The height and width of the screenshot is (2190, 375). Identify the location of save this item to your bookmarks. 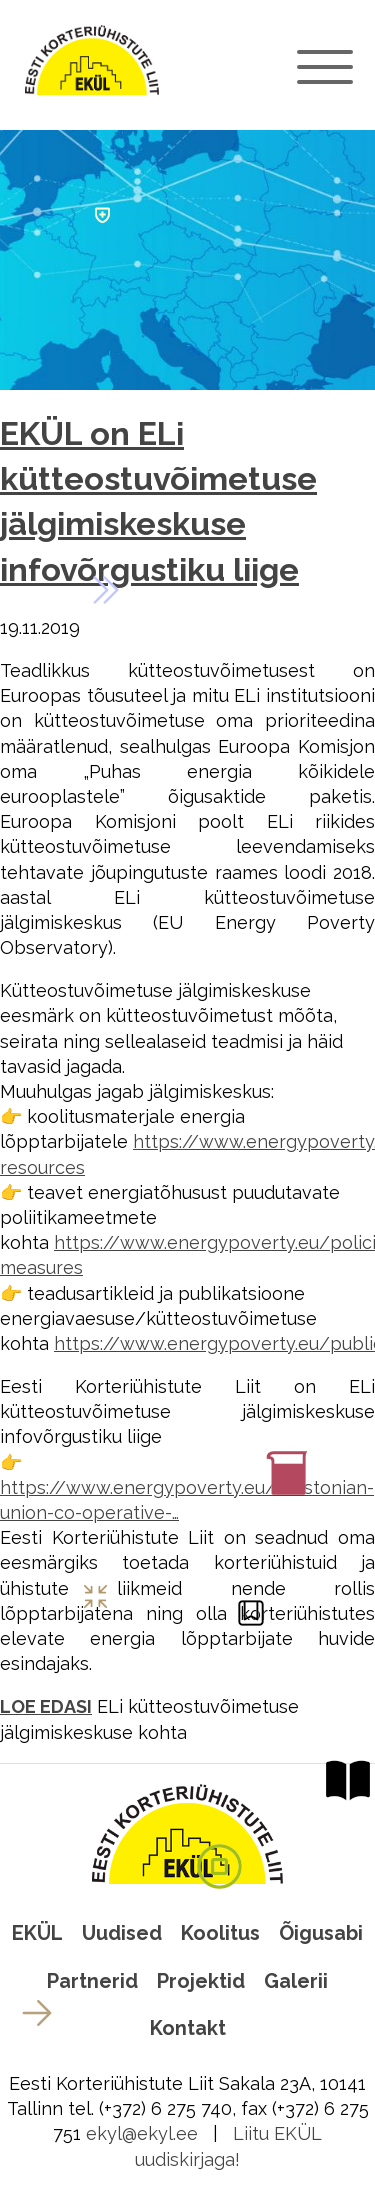
(251, 1613).